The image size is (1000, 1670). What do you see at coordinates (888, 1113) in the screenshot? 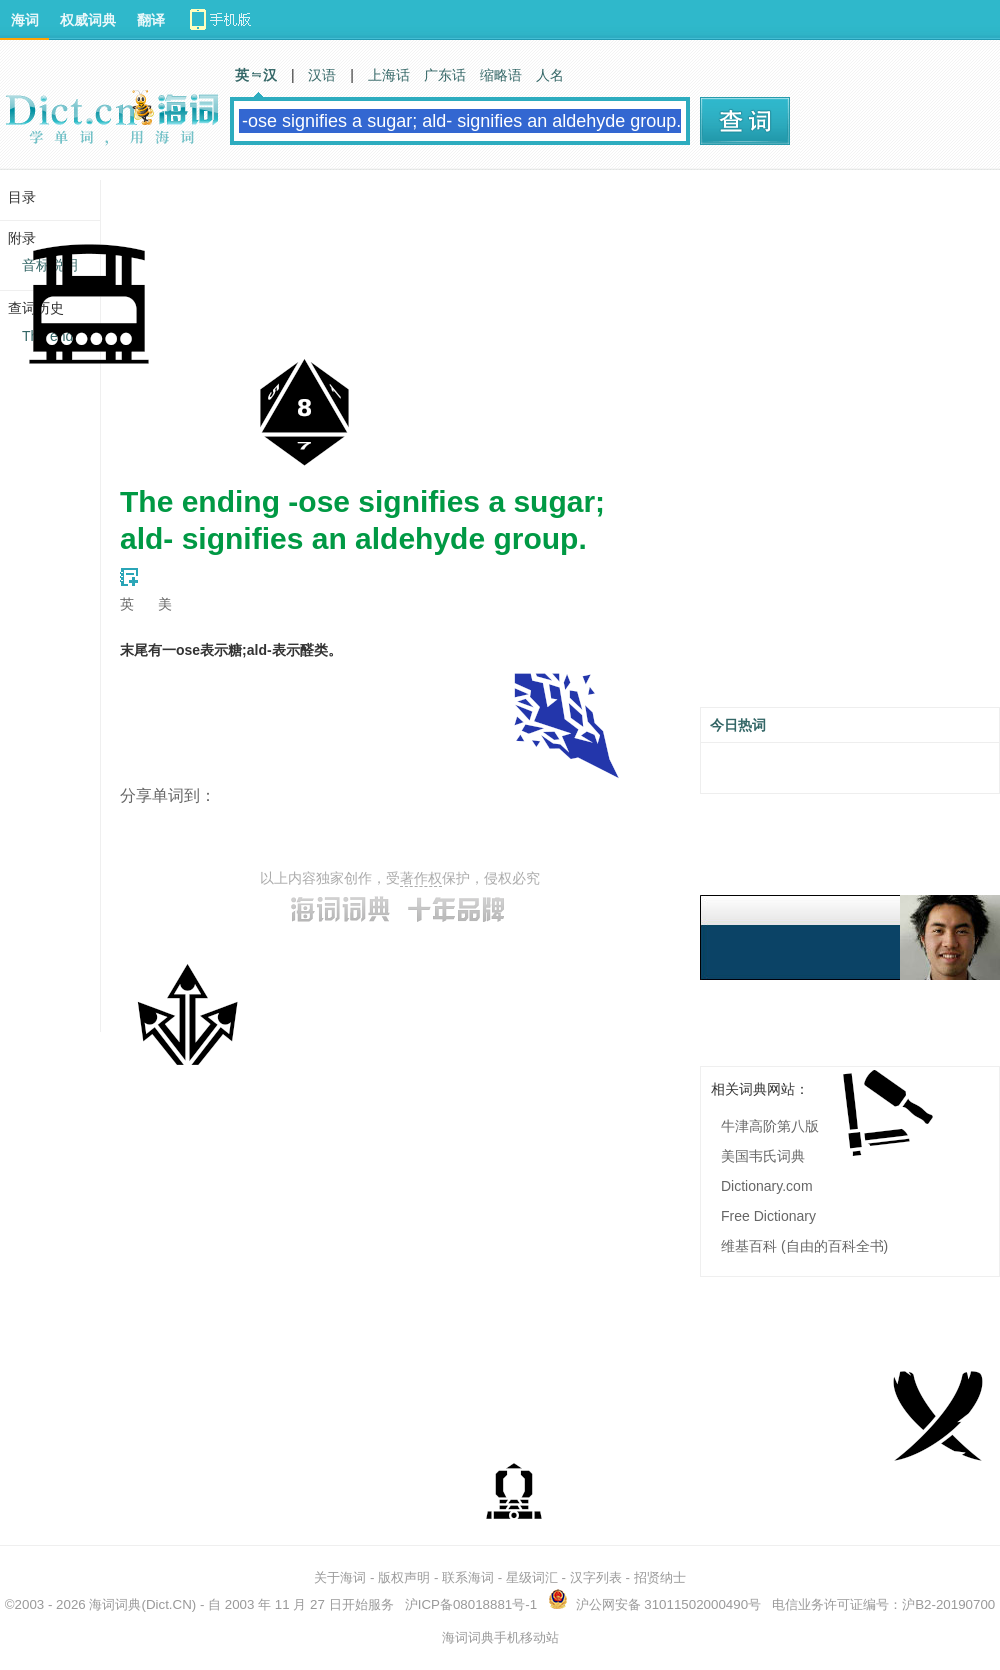
I see `woodworking tools or crafting section` at bounding box center [888, 1113].